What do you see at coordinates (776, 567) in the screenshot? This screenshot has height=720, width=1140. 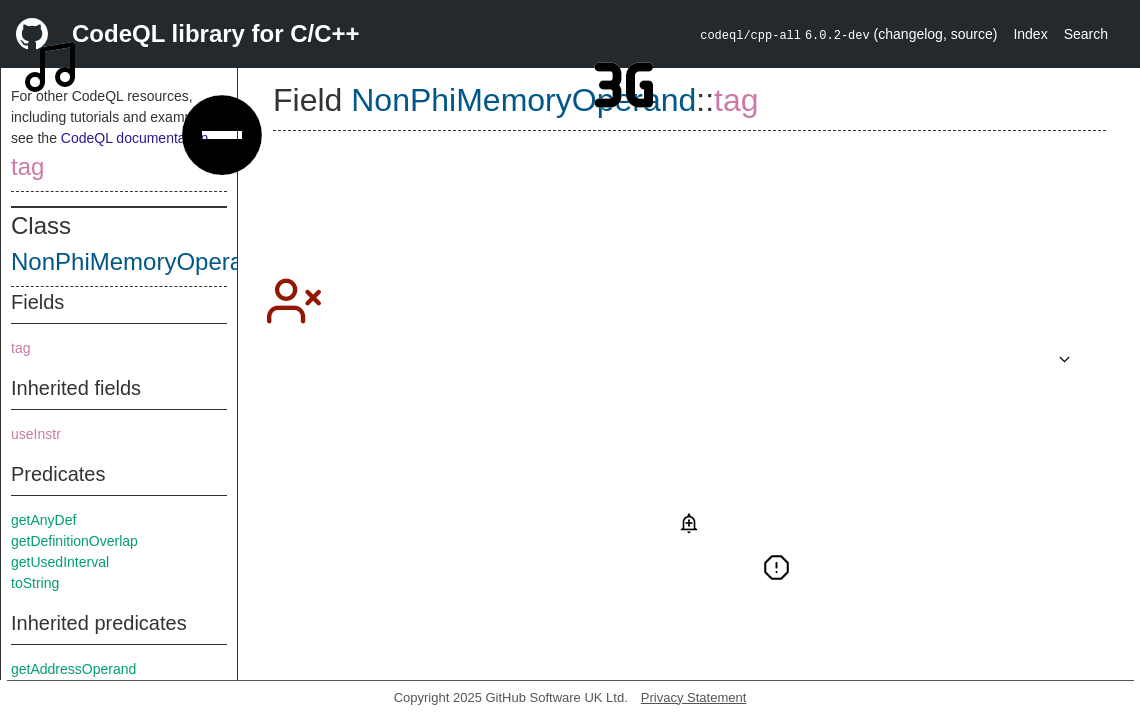 I see `indicates a critical error or warning` at bounding box center [776, 567].